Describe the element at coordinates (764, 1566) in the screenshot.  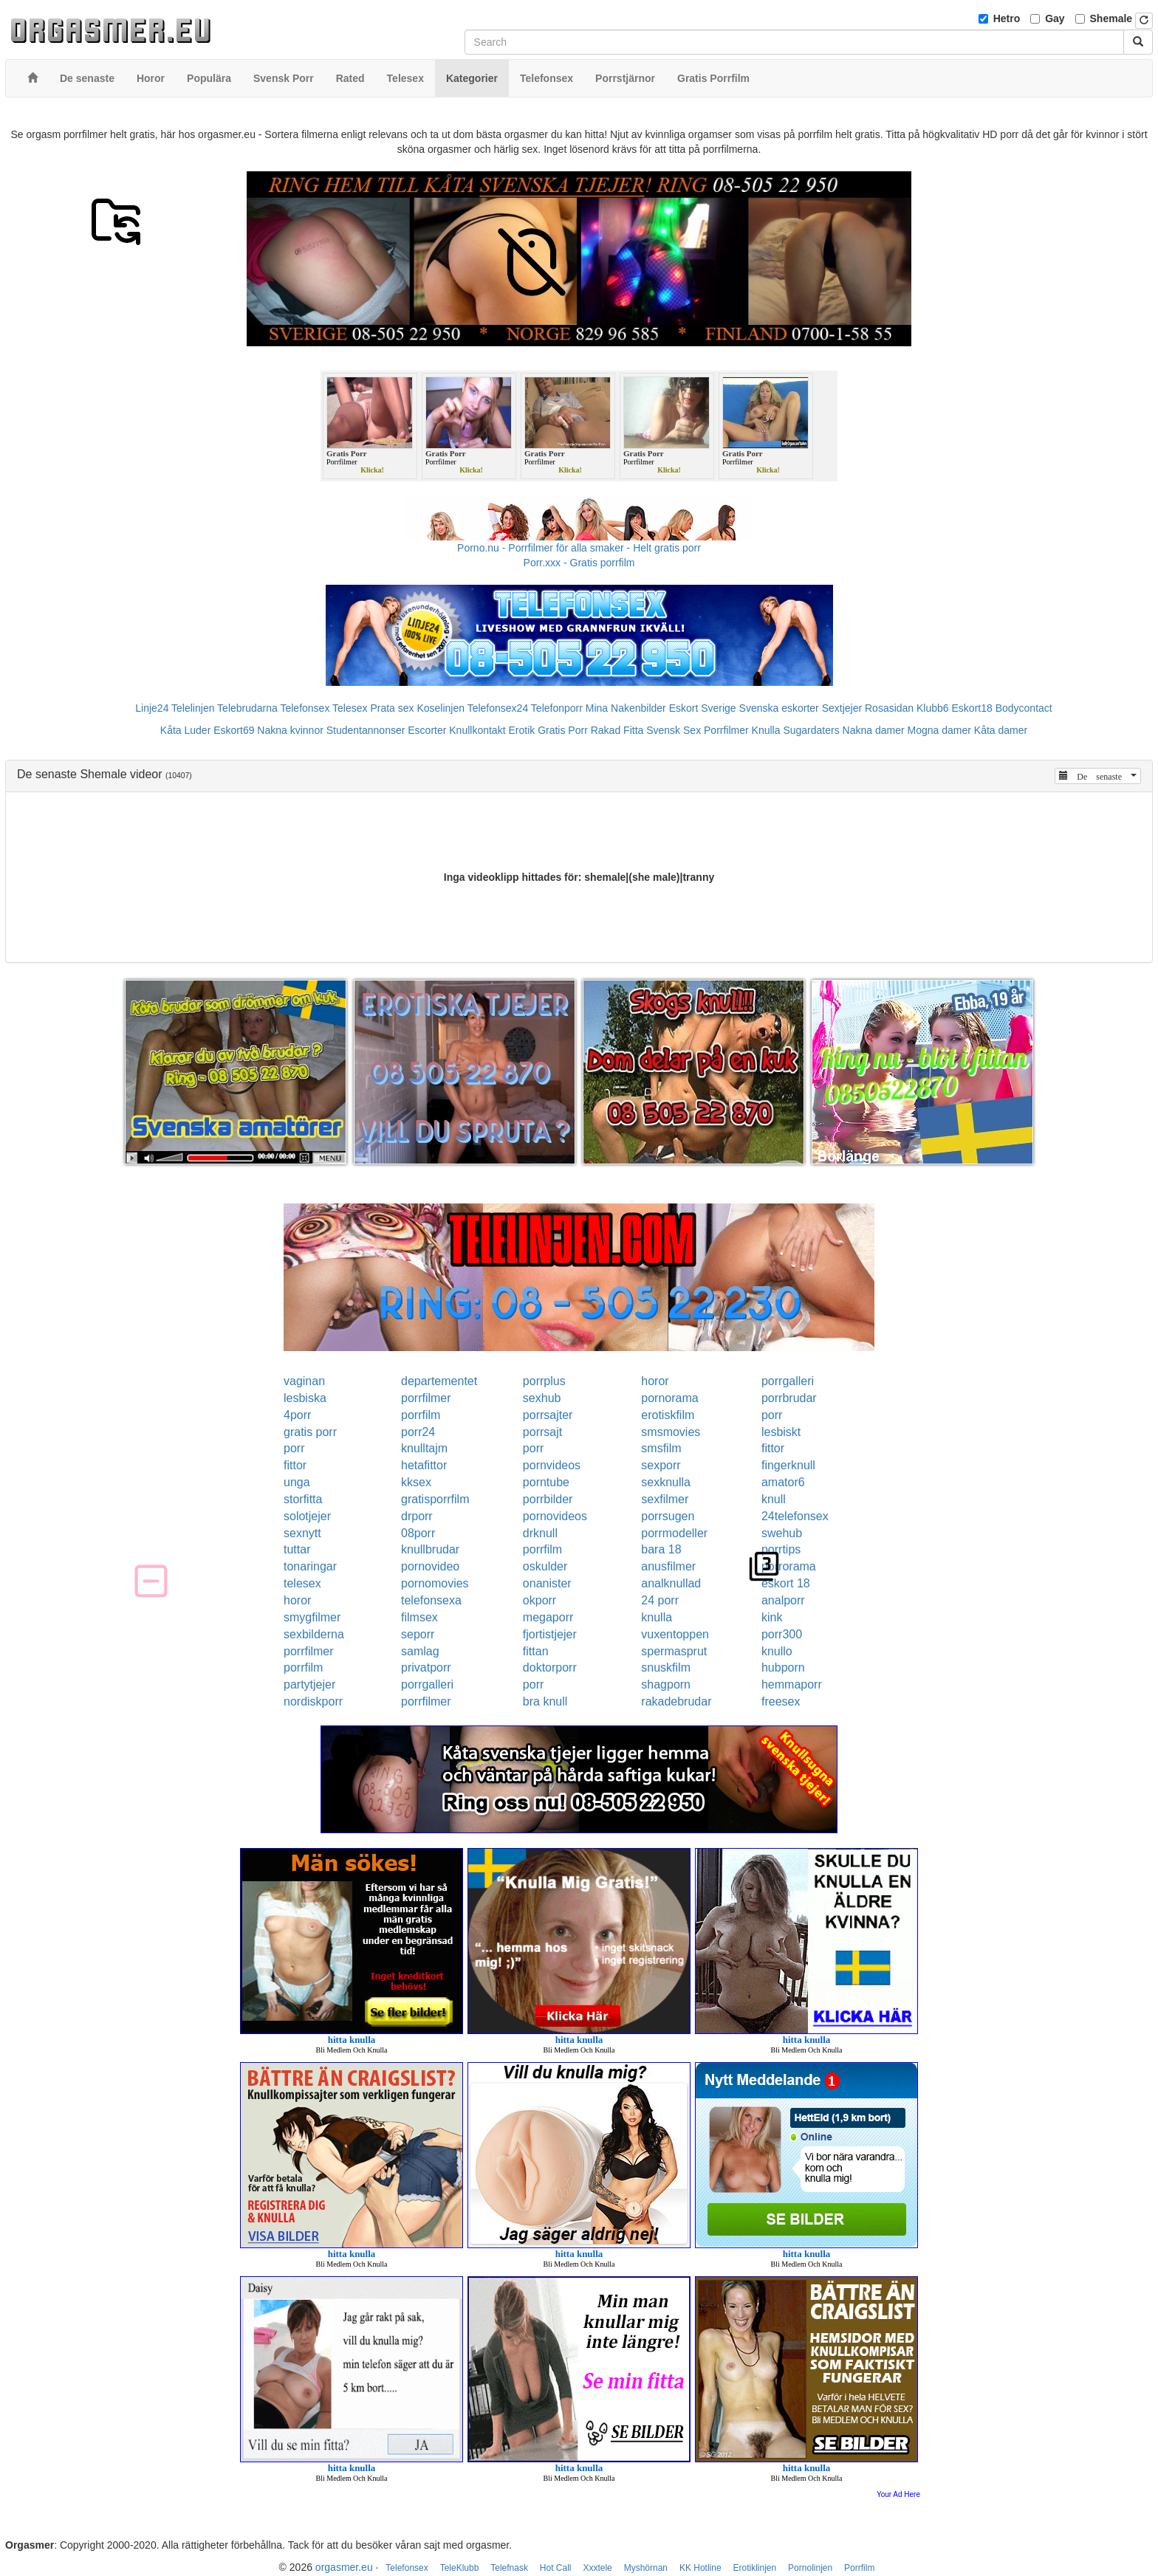
I see `view the third item in a layered stack` at that location.